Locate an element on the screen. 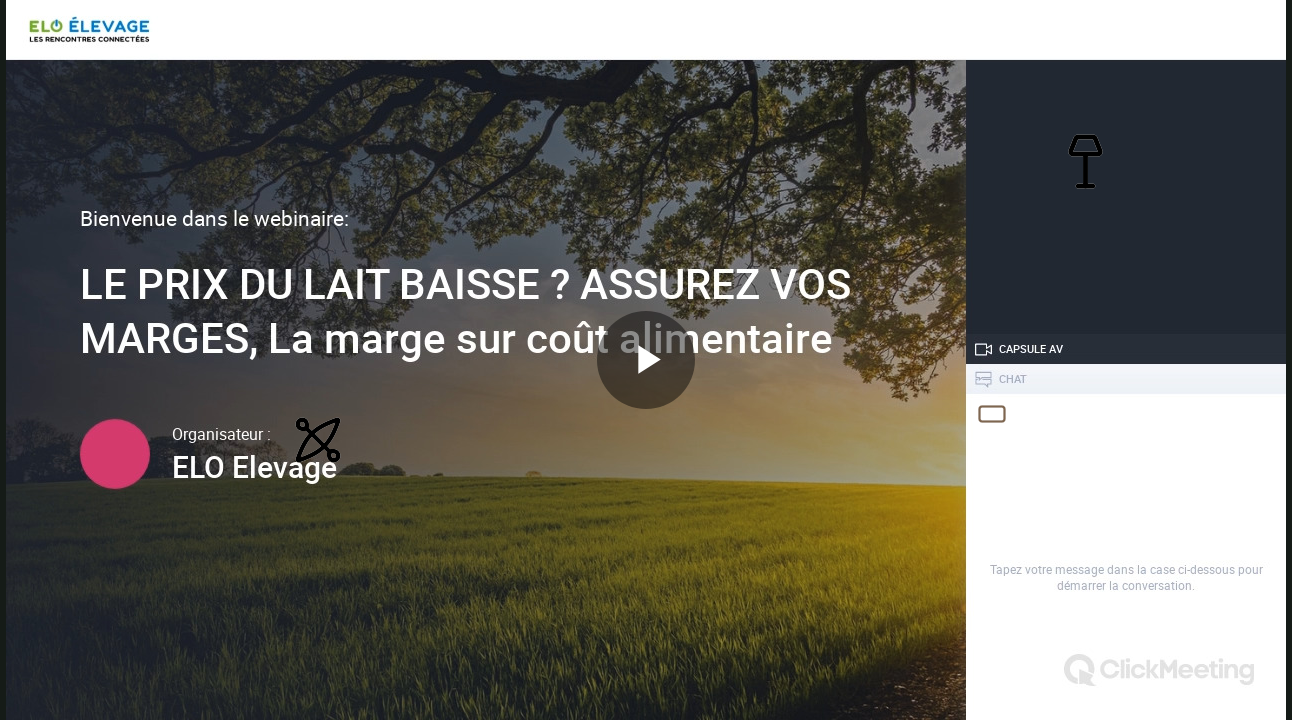  toggle to landscape orientation is located at coordinates (992, 414).